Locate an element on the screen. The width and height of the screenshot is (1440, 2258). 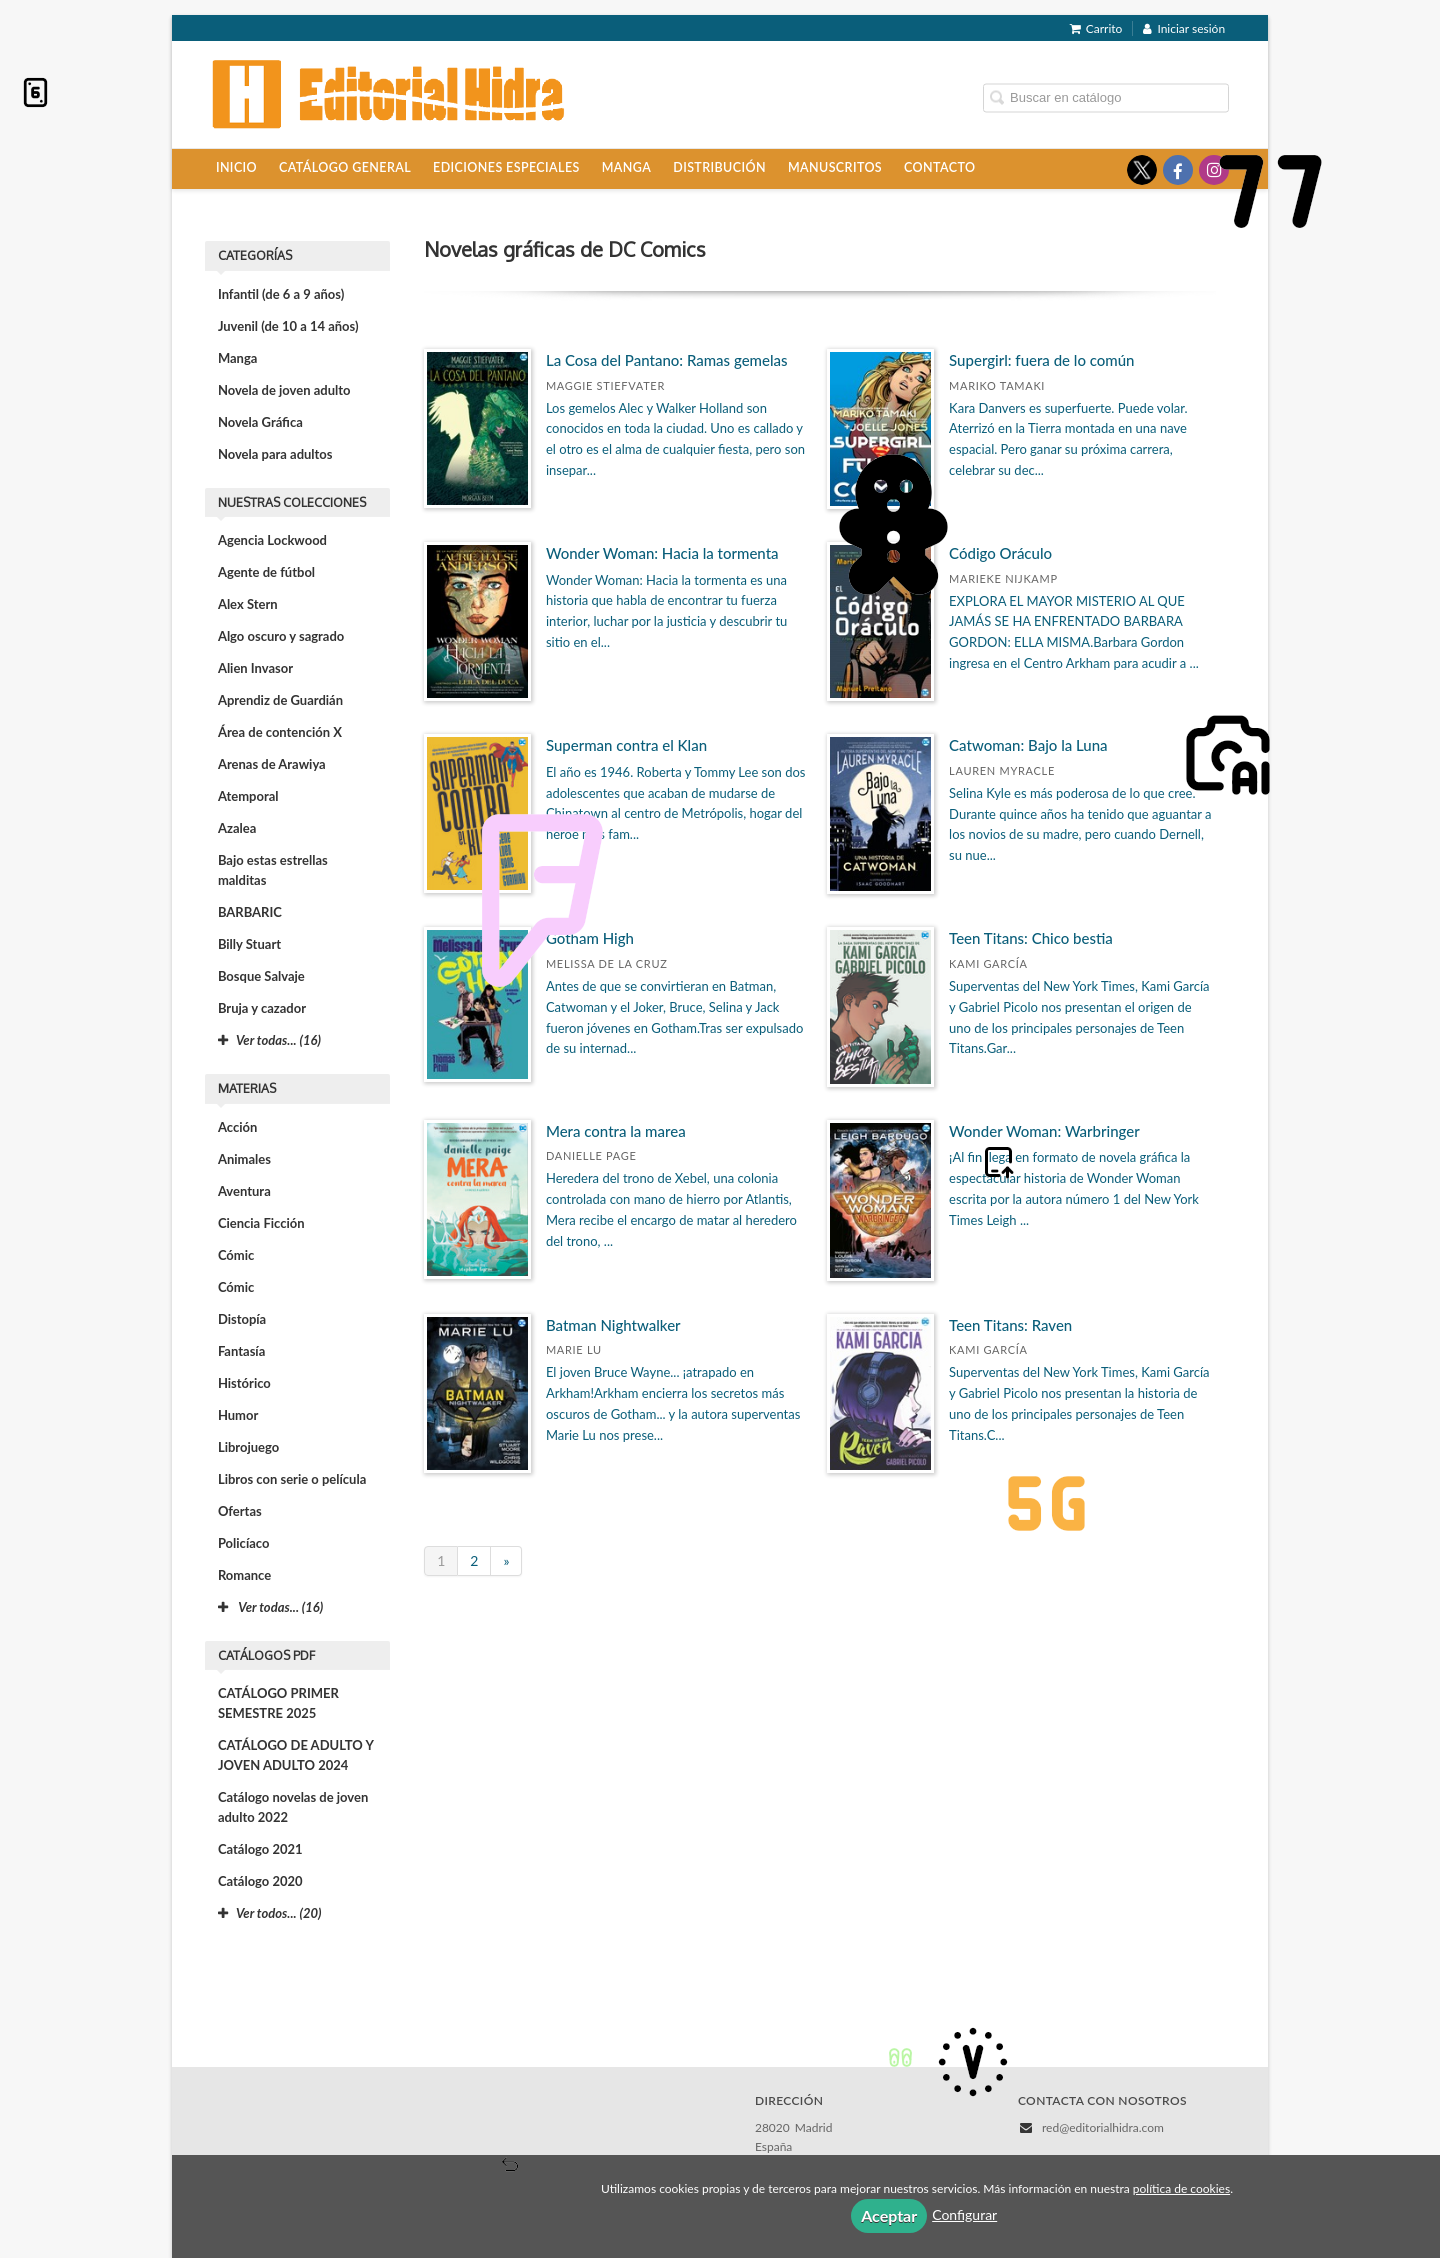
indicates a verified or validation status in progress is located at coordinates (973, 2062).